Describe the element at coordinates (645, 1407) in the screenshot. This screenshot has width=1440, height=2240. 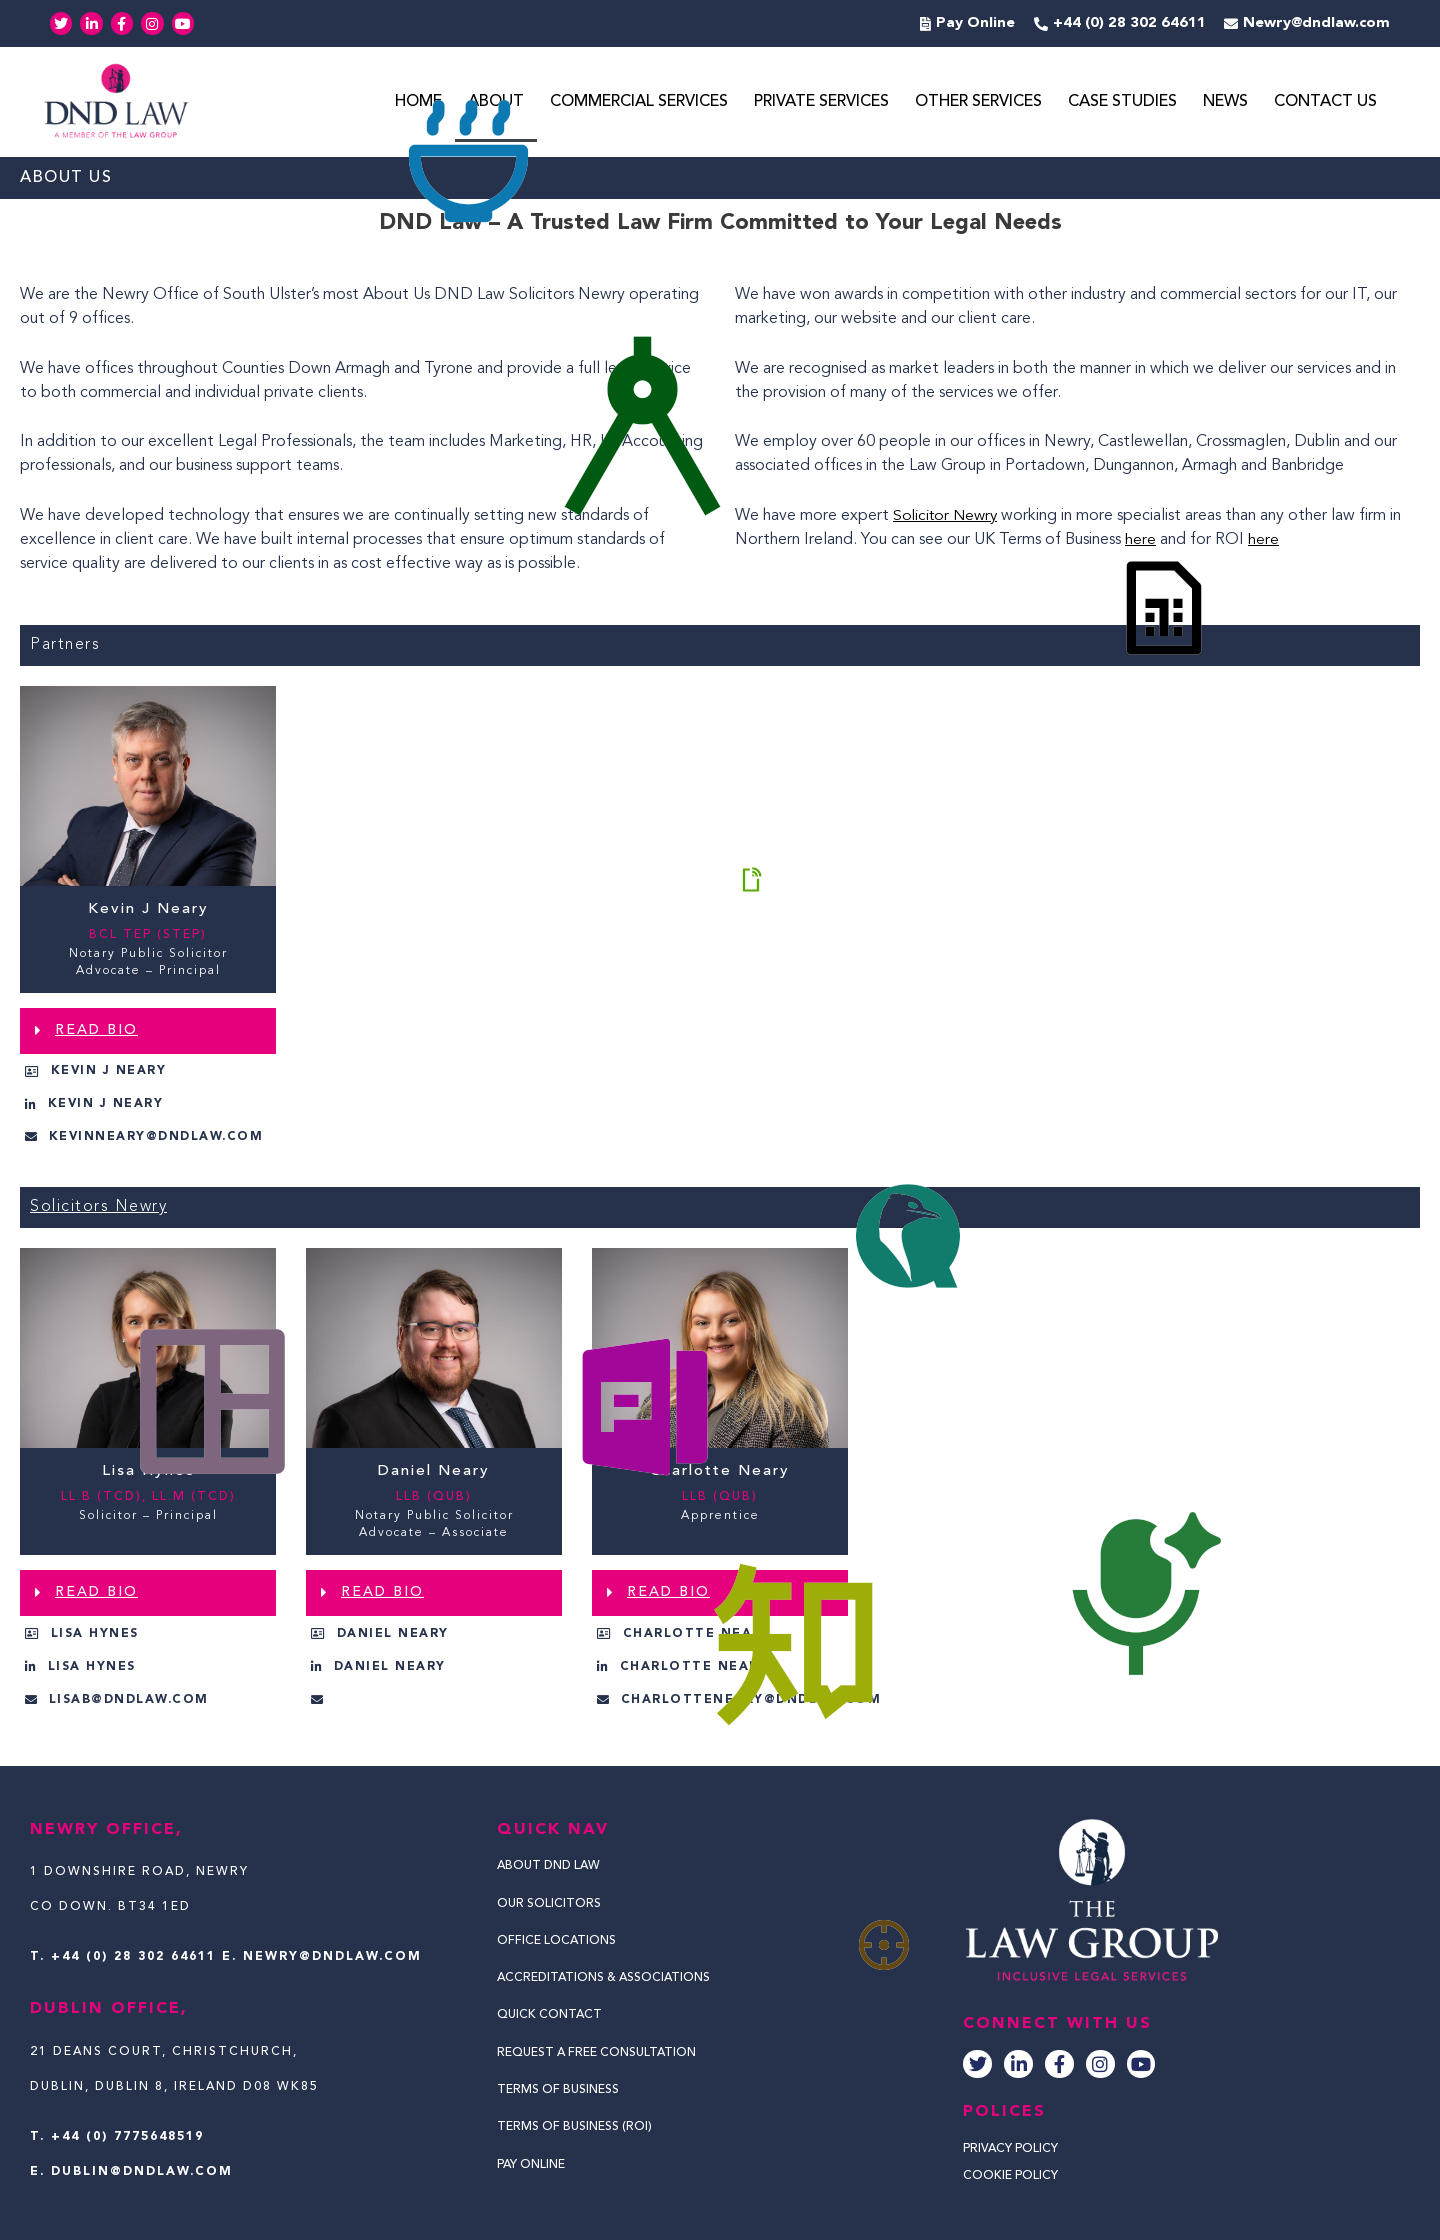
I see `open a PowerPoint presentation file` at that location.